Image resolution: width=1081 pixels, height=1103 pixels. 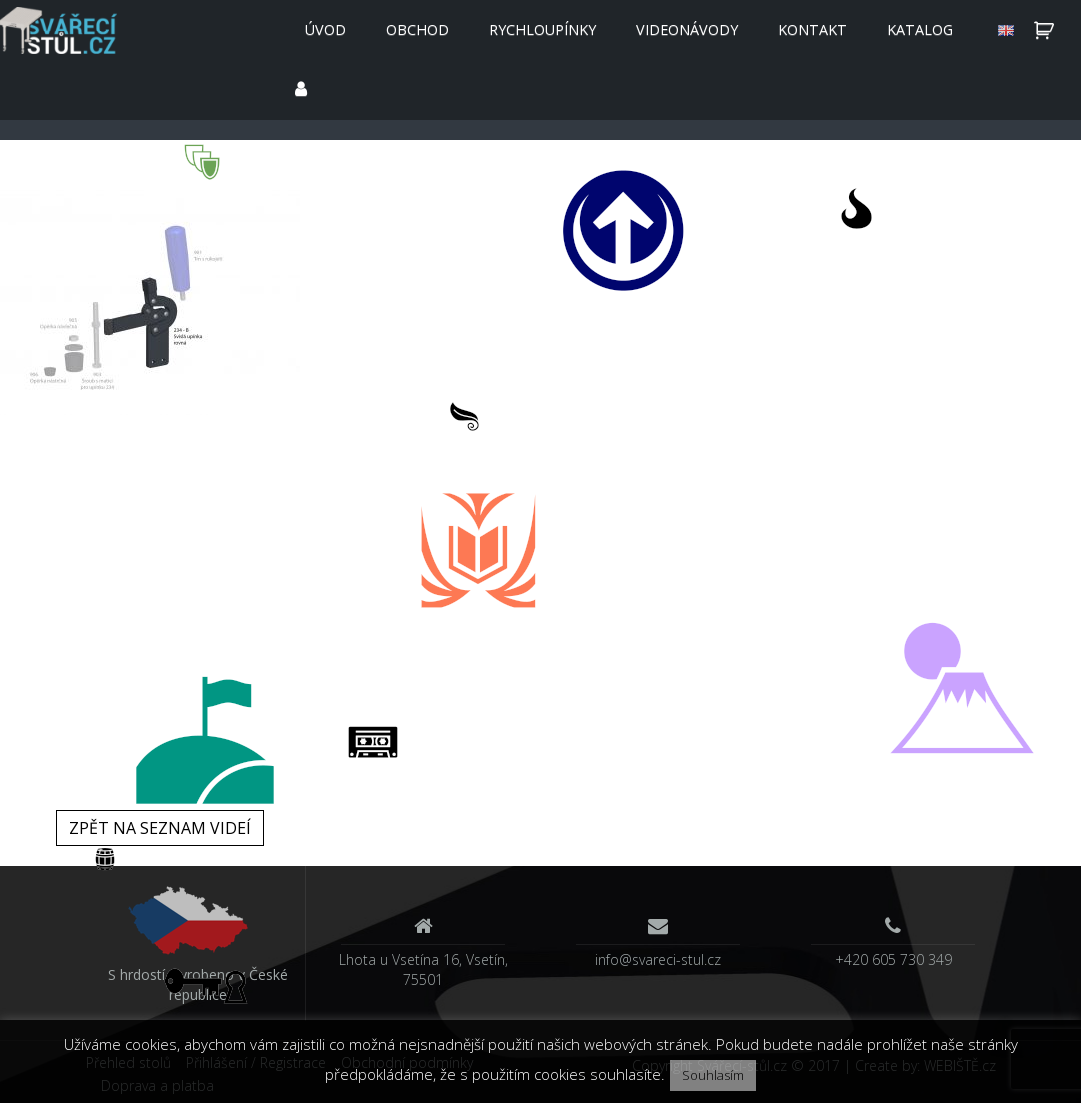 What do you see at coordinates (478, 550) in the screenshot?
I see `access magical spellbook or grimoire` at bounding box center [478, 550].